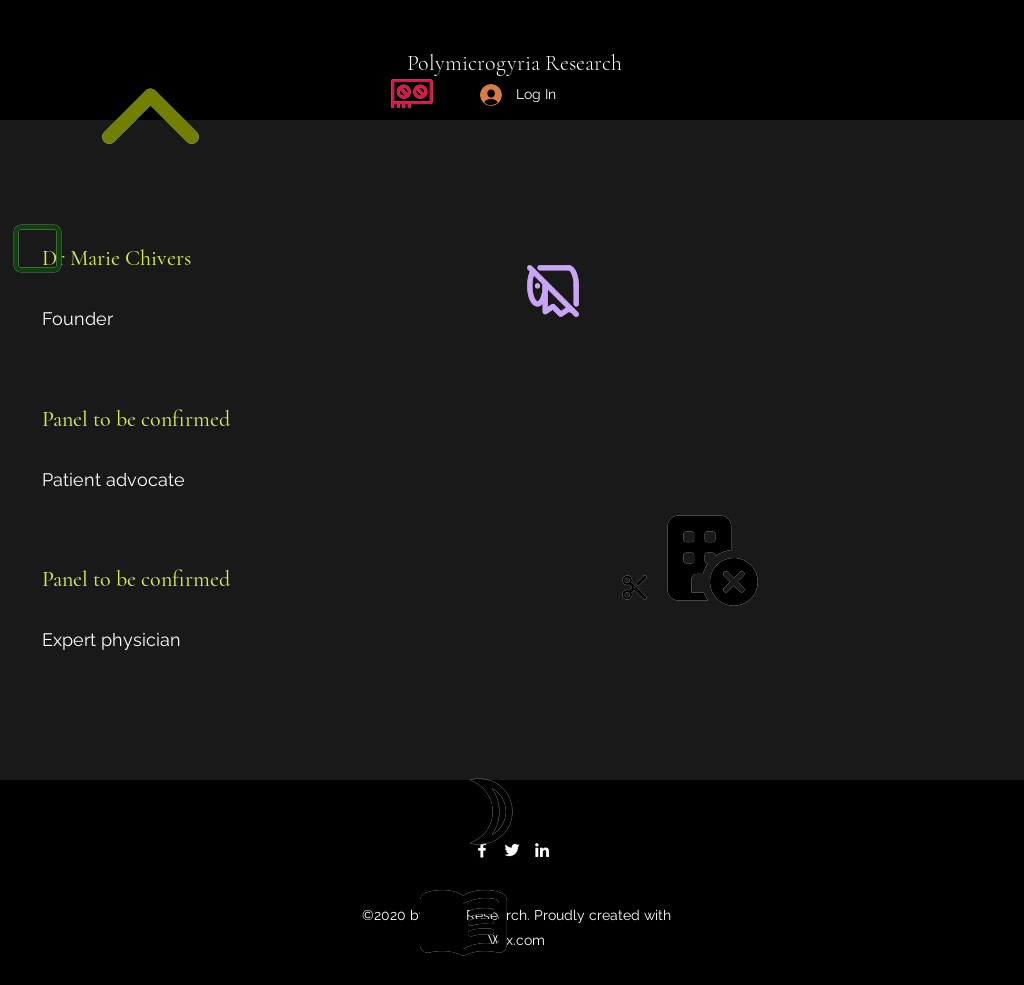  What do you see at coordinates (37, 248) in the screenshot?
I see `unchecked checkbox or selection state` at bounding box center [37, 248].